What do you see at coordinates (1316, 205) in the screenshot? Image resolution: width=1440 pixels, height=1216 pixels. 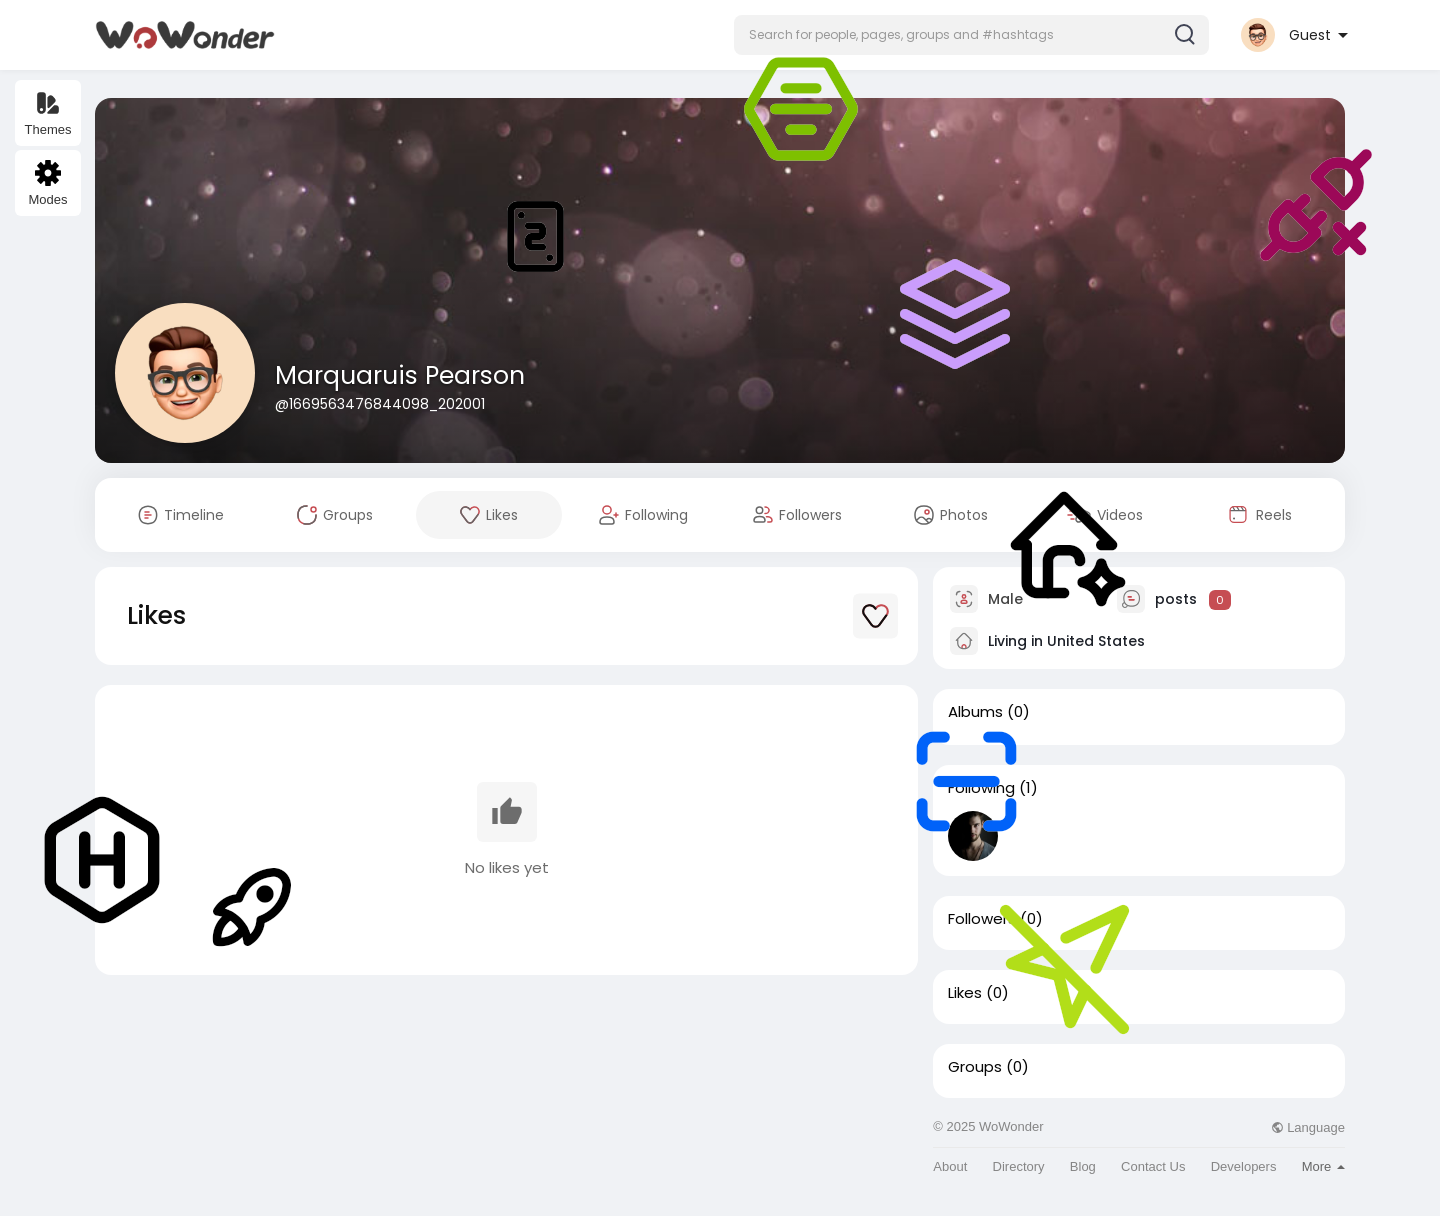 I see `disconnect from power source` at bounding box center [1316, 205].